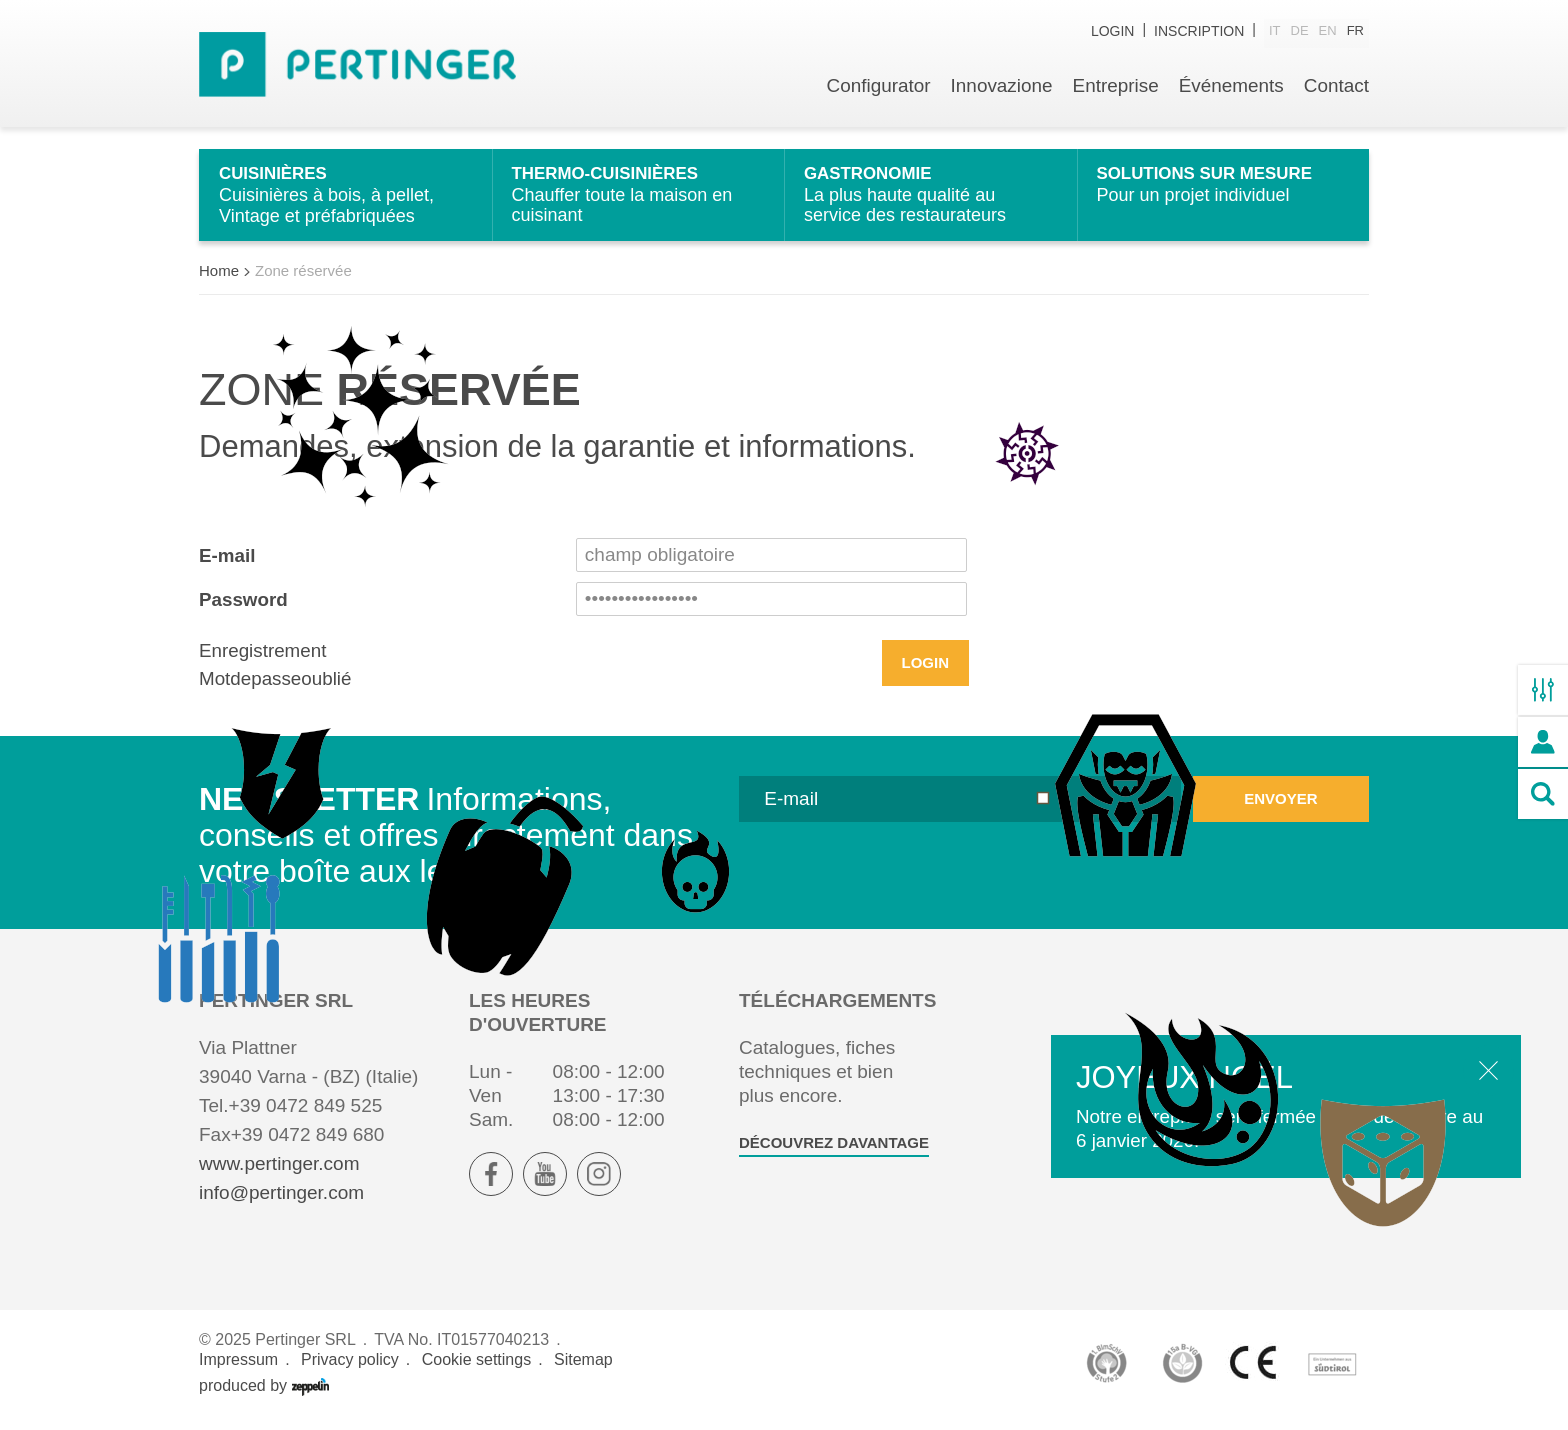 This screenshot has width=1568, height=1430. What do you see at coordinates (1027, 453) in the screenshot?
I see `a trap or hazard element in a game` at bounding box center [1027, 453].